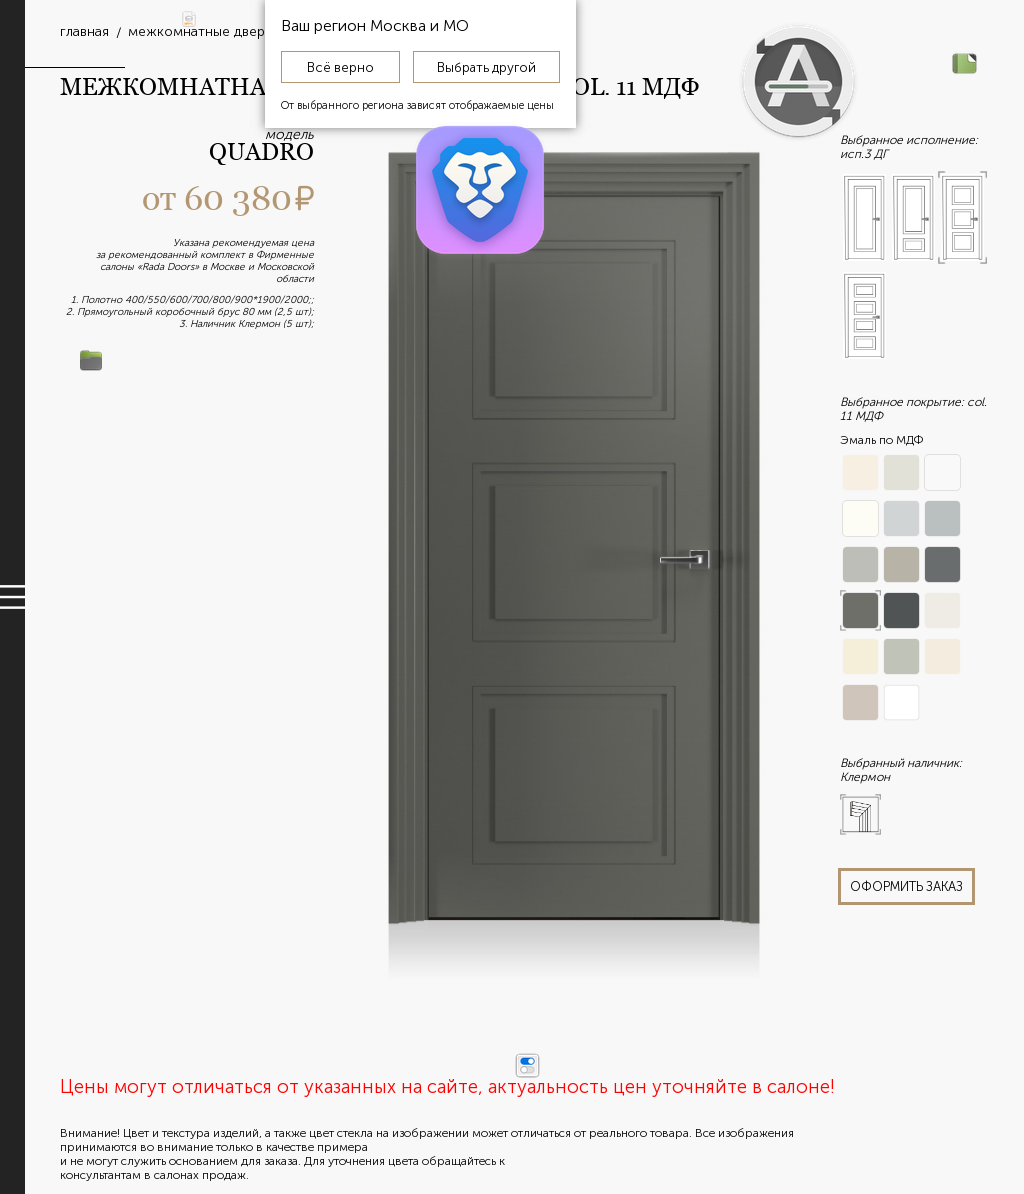 This screenshot has height=1194, width=1024. I want to click on open system tweaks or customization settings, so click(527, 1065).